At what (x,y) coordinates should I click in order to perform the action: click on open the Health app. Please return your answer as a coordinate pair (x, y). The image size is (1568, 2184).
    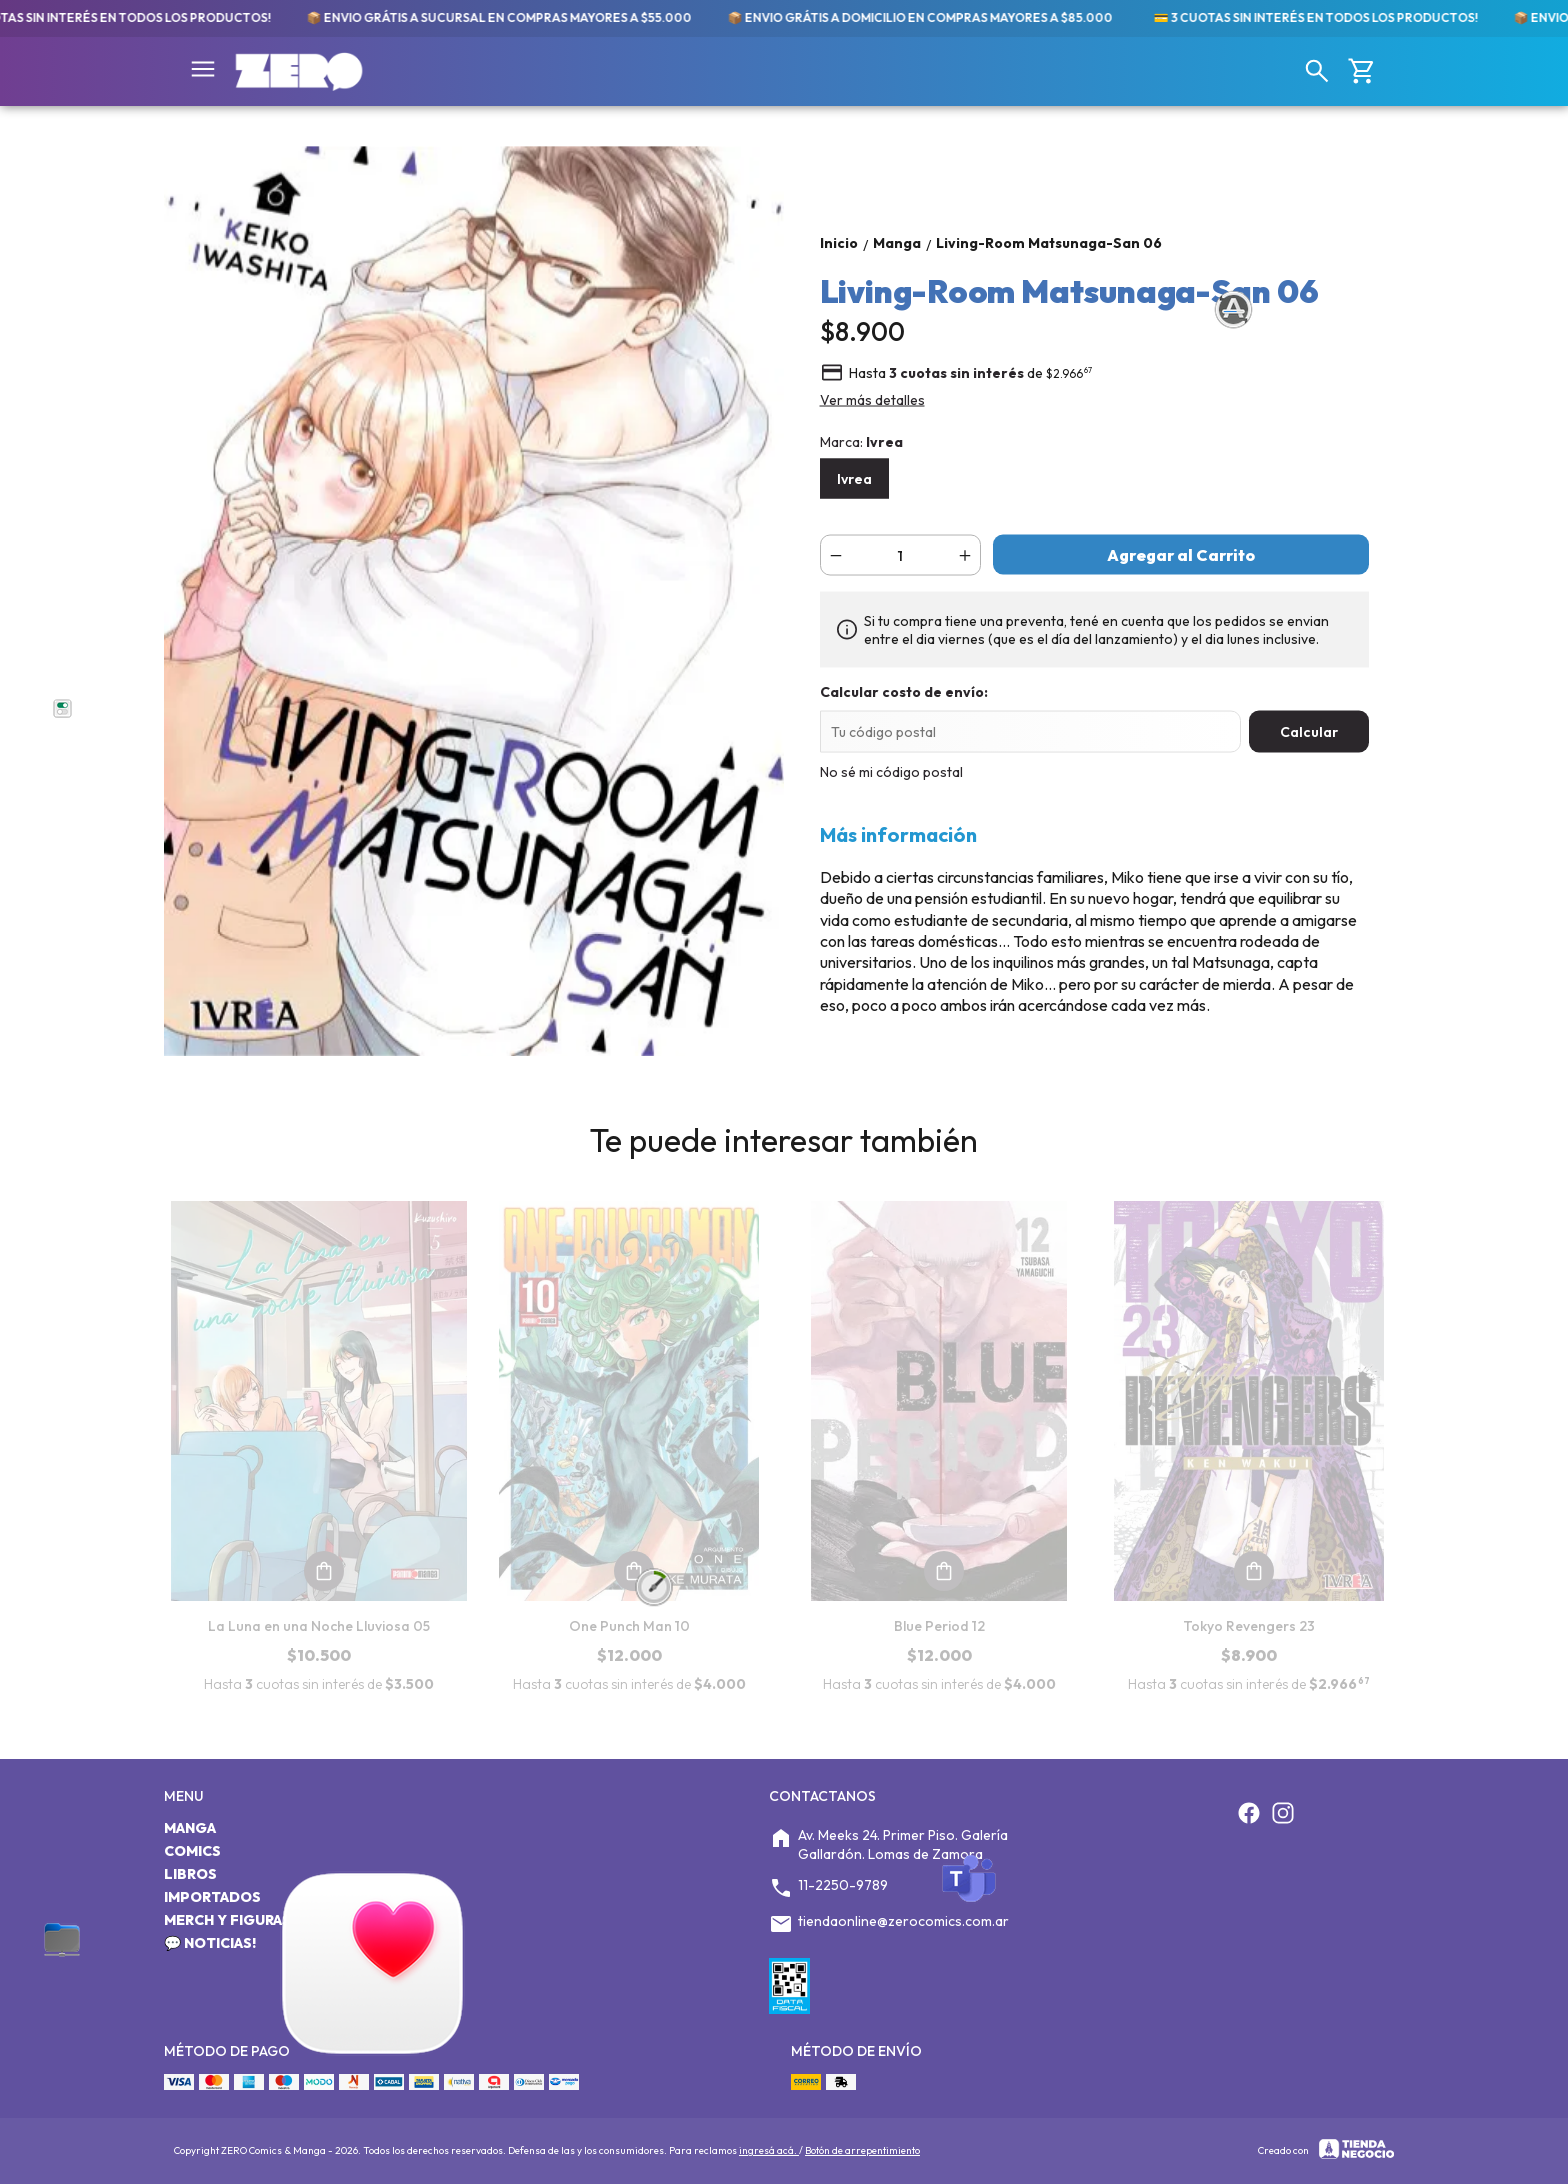
    Looking at the image, I should click on (372, 1963).